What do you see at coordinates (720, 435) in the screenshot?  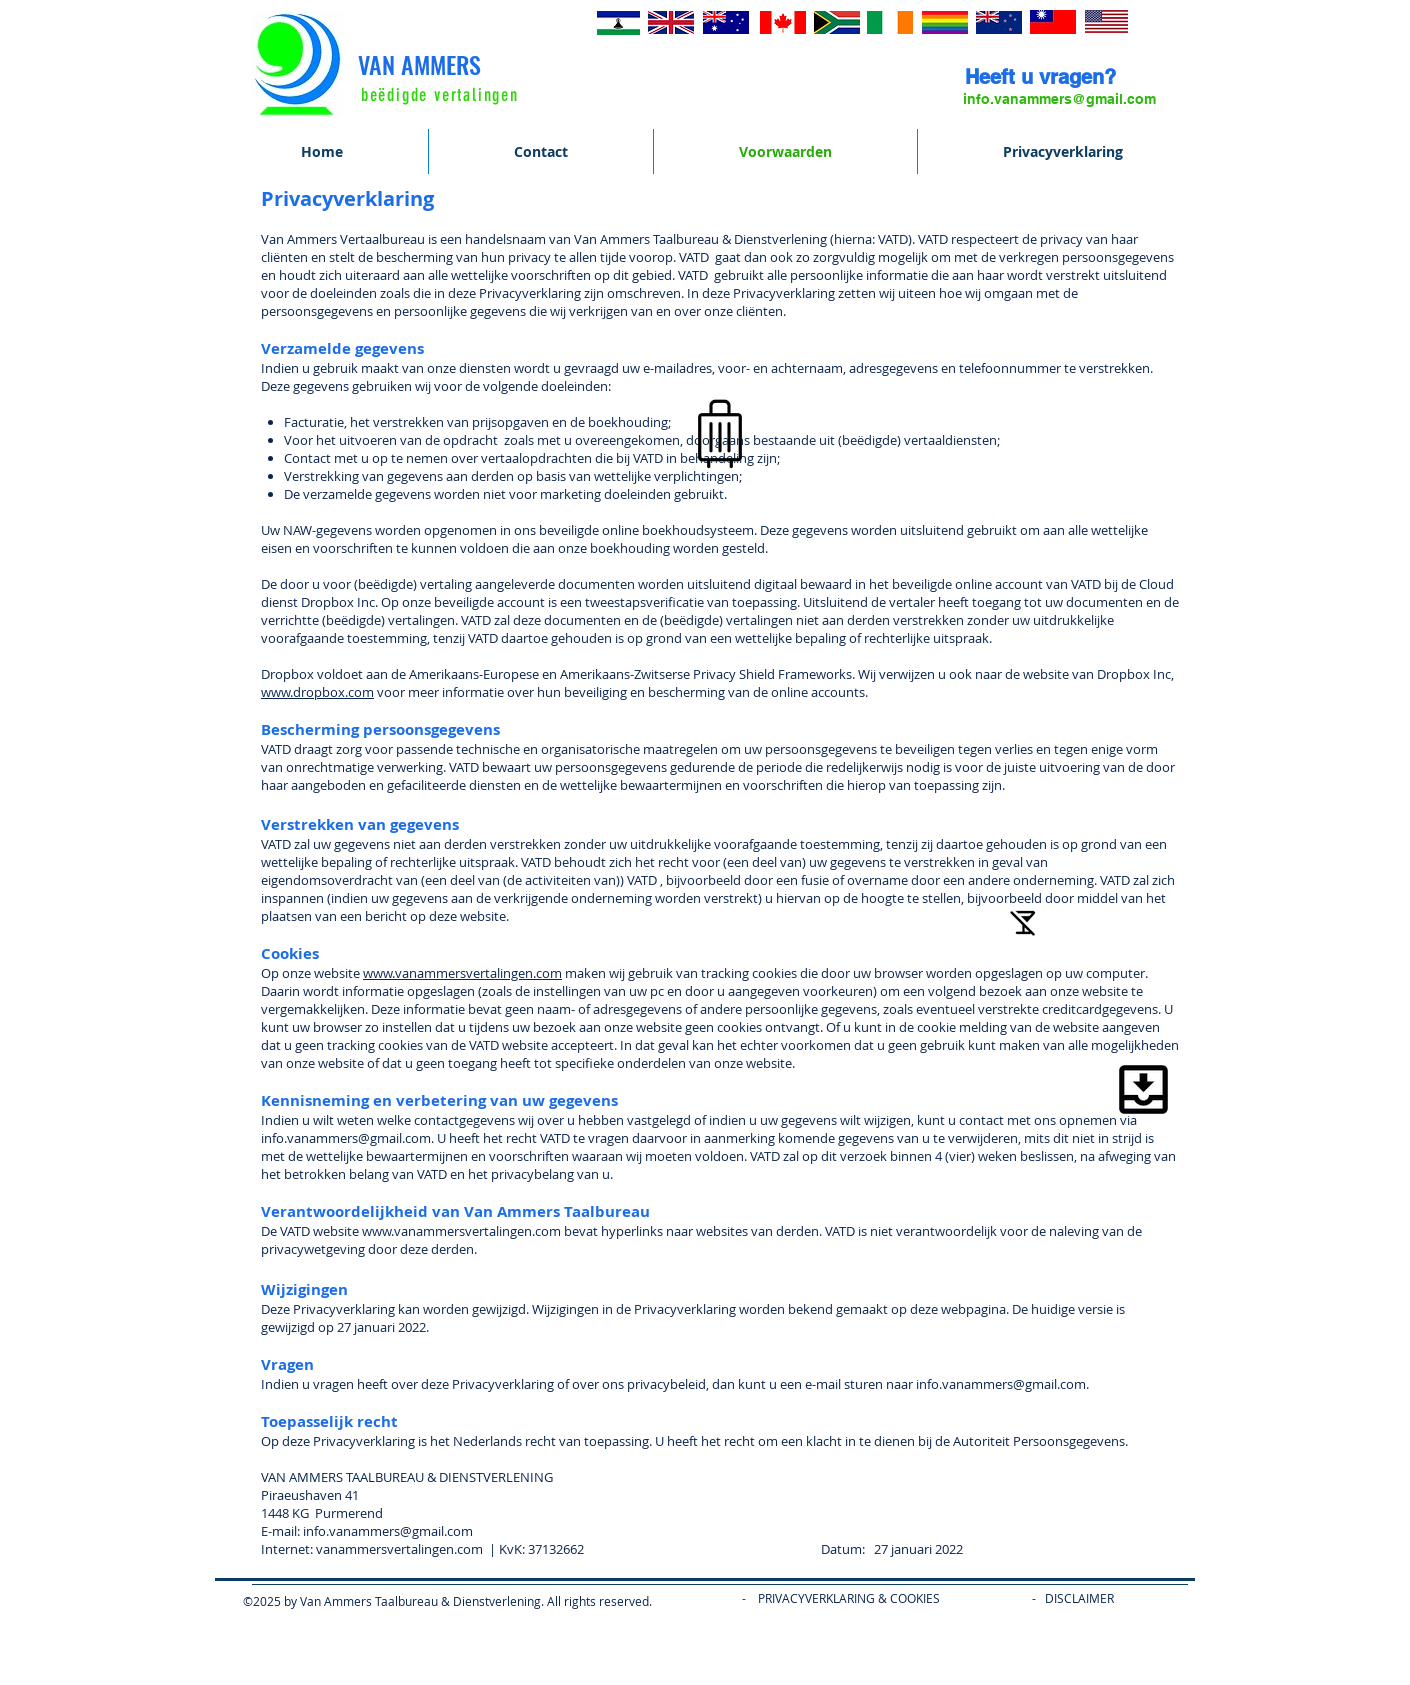 I see `manage travel or trip details` at bounding box center [720, 435].